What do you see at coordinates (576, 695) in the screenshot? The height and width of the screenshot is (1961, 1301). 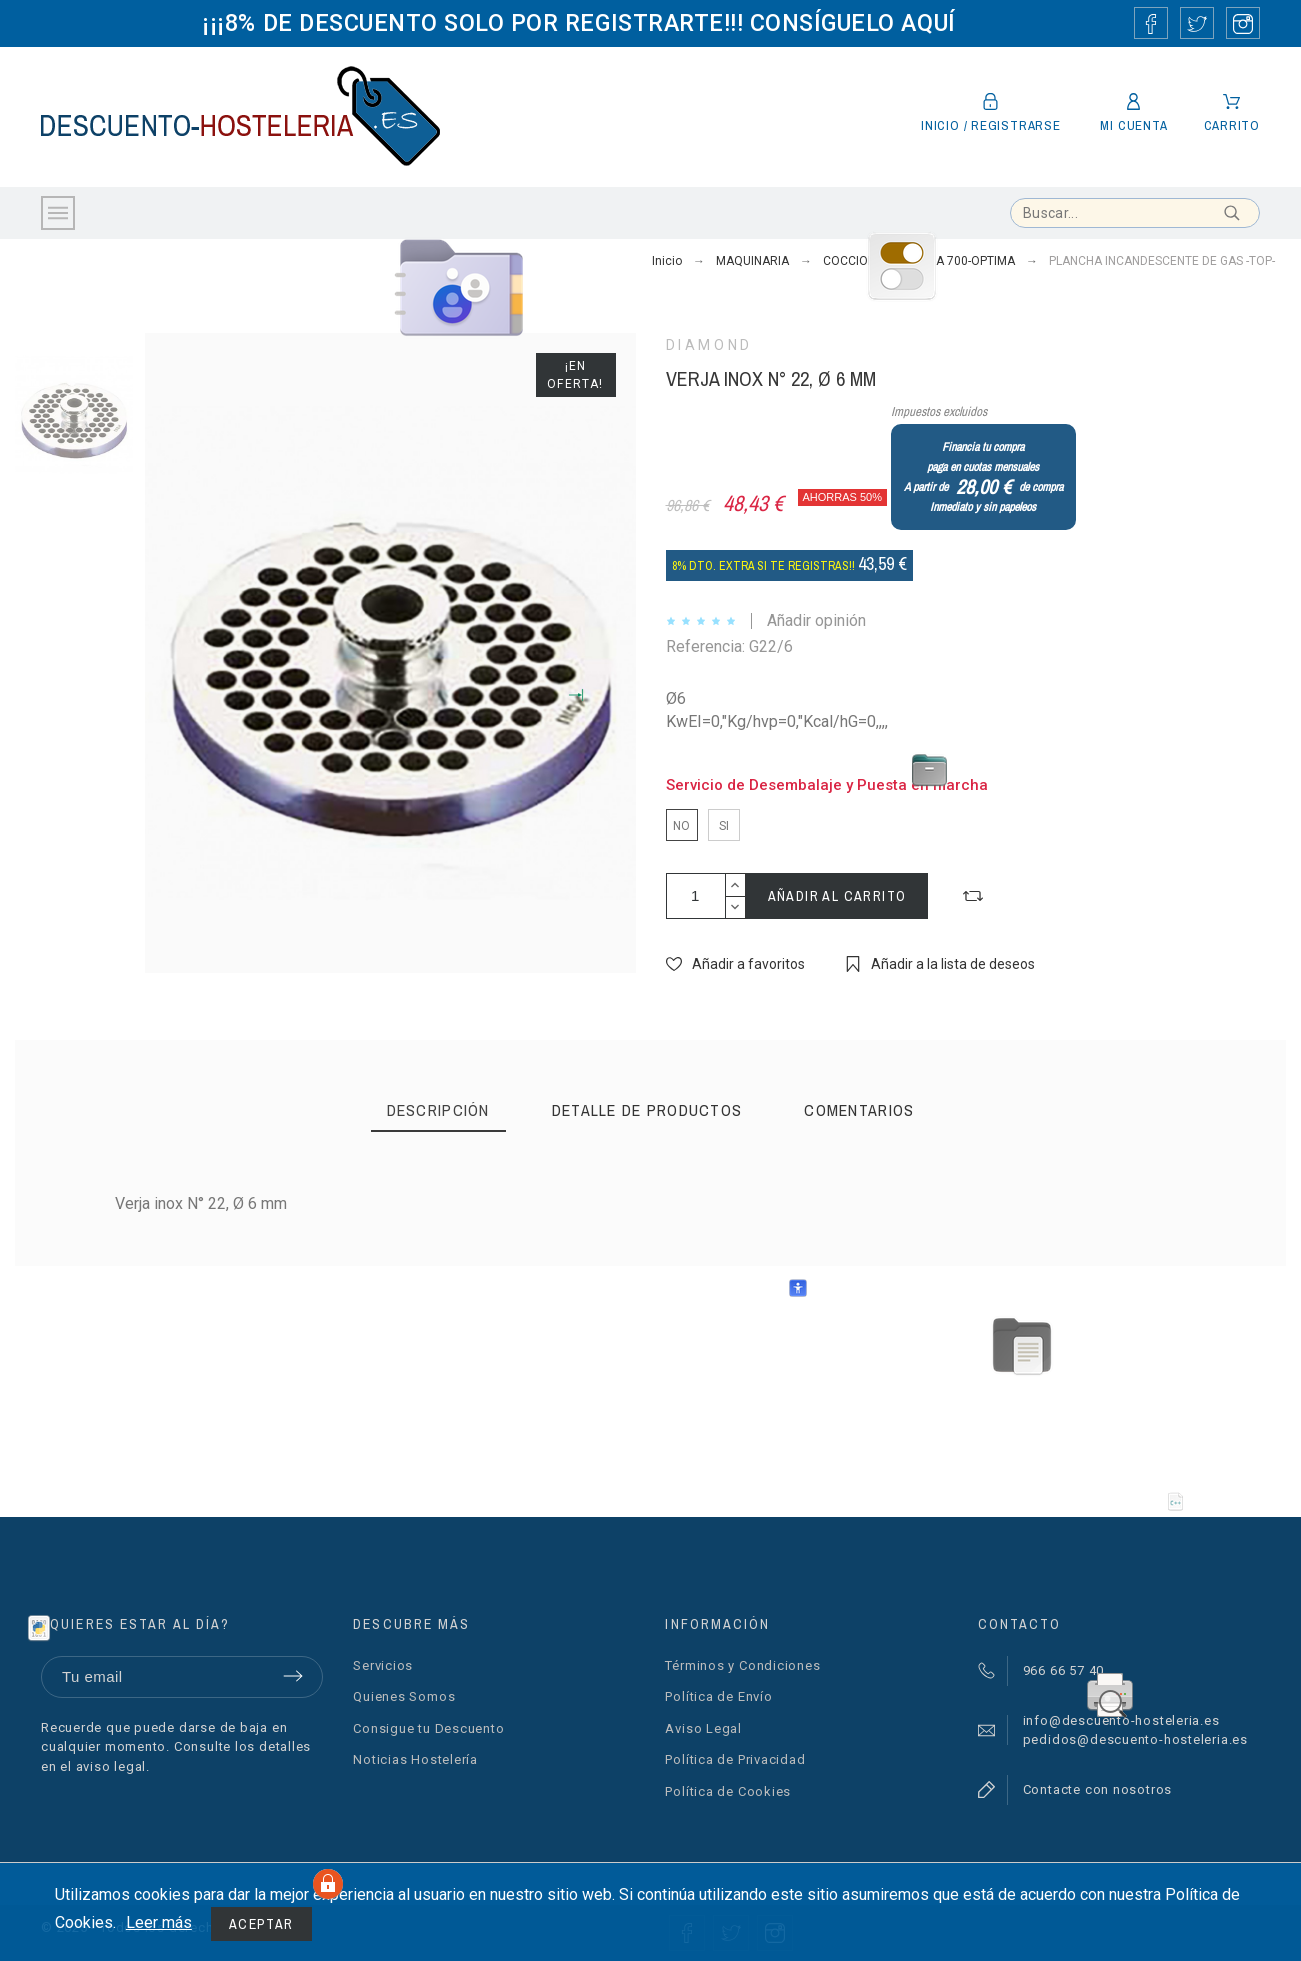 I see `go to the last item or page` at bounding box center [576, 695].